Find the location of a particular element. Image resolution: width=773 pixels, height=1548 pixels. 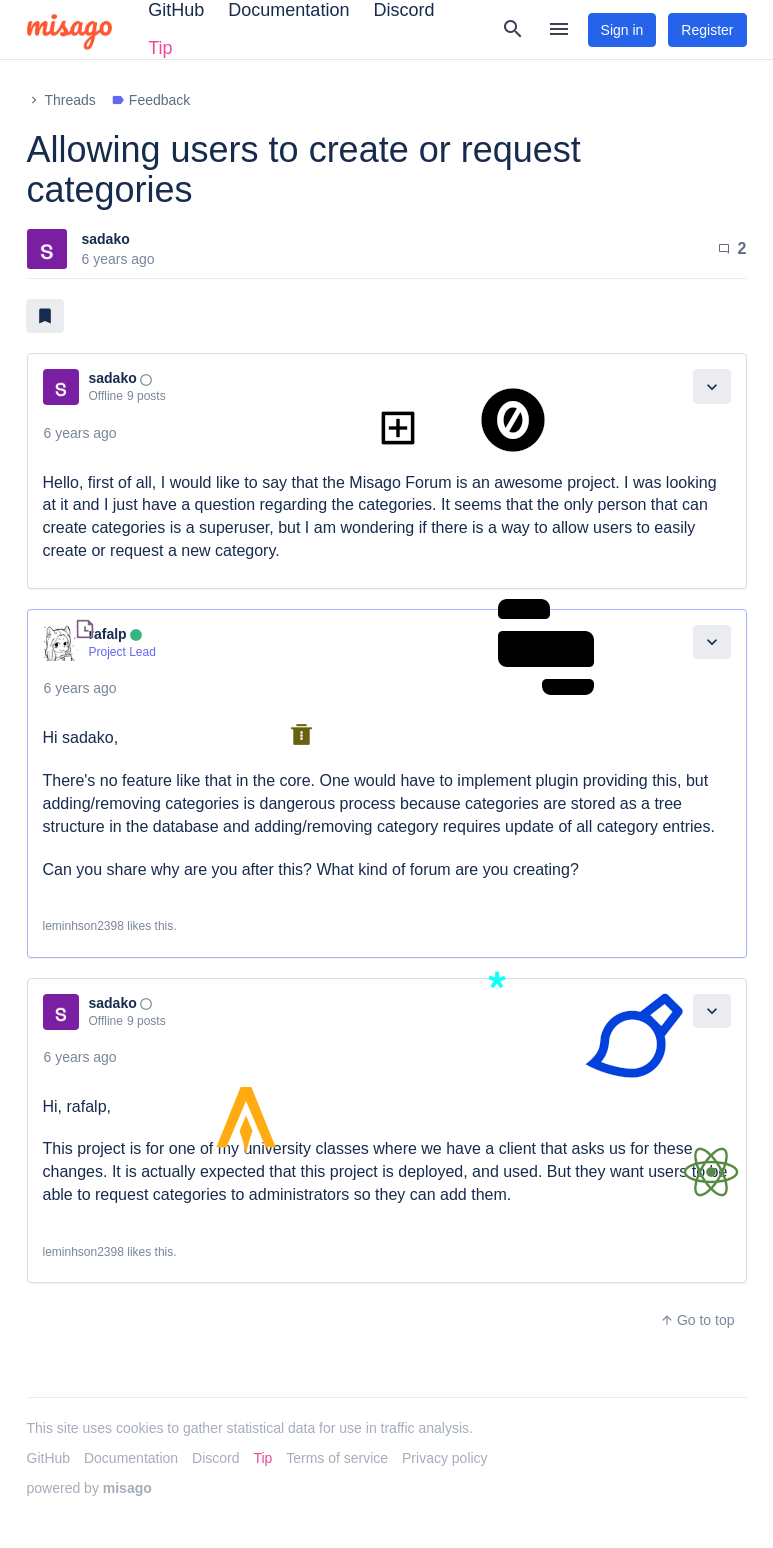

add a new item or create new content is located at coordinates (398, 428).